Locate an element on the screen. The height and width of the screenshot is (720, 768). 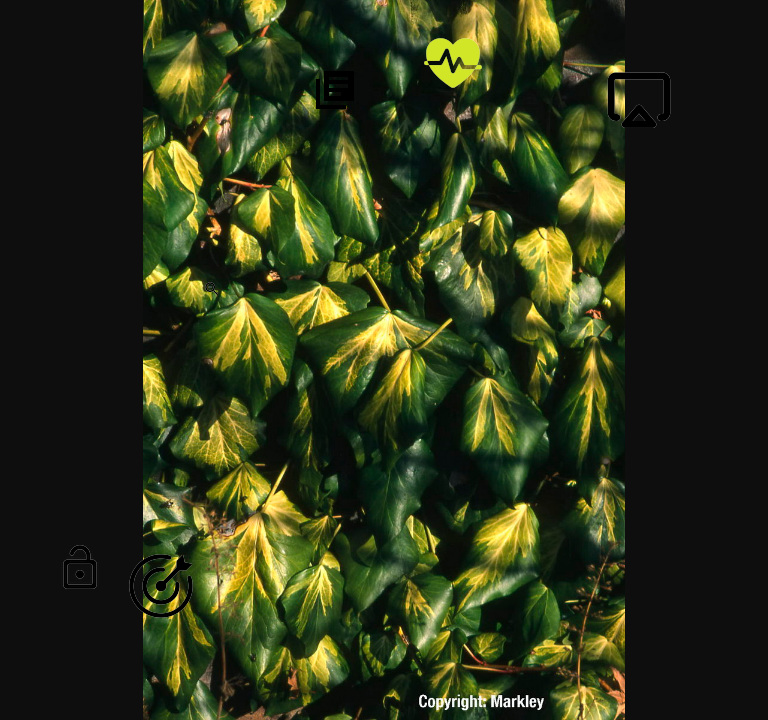
view fitness or health tracking data is located at coordinates (453, 63).